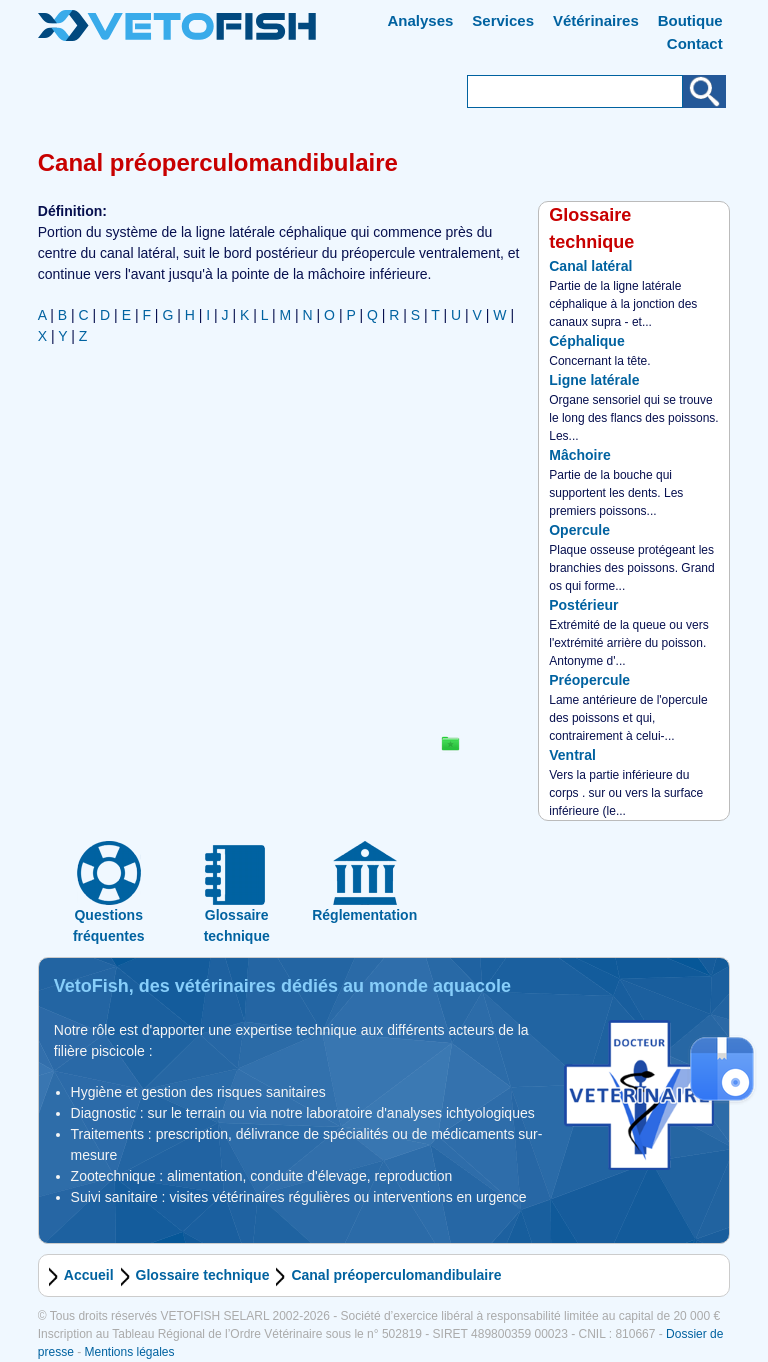 This screenshot has width=768, height=1362. I want to click on access bookmarked or favorite files, so click(450, 743).